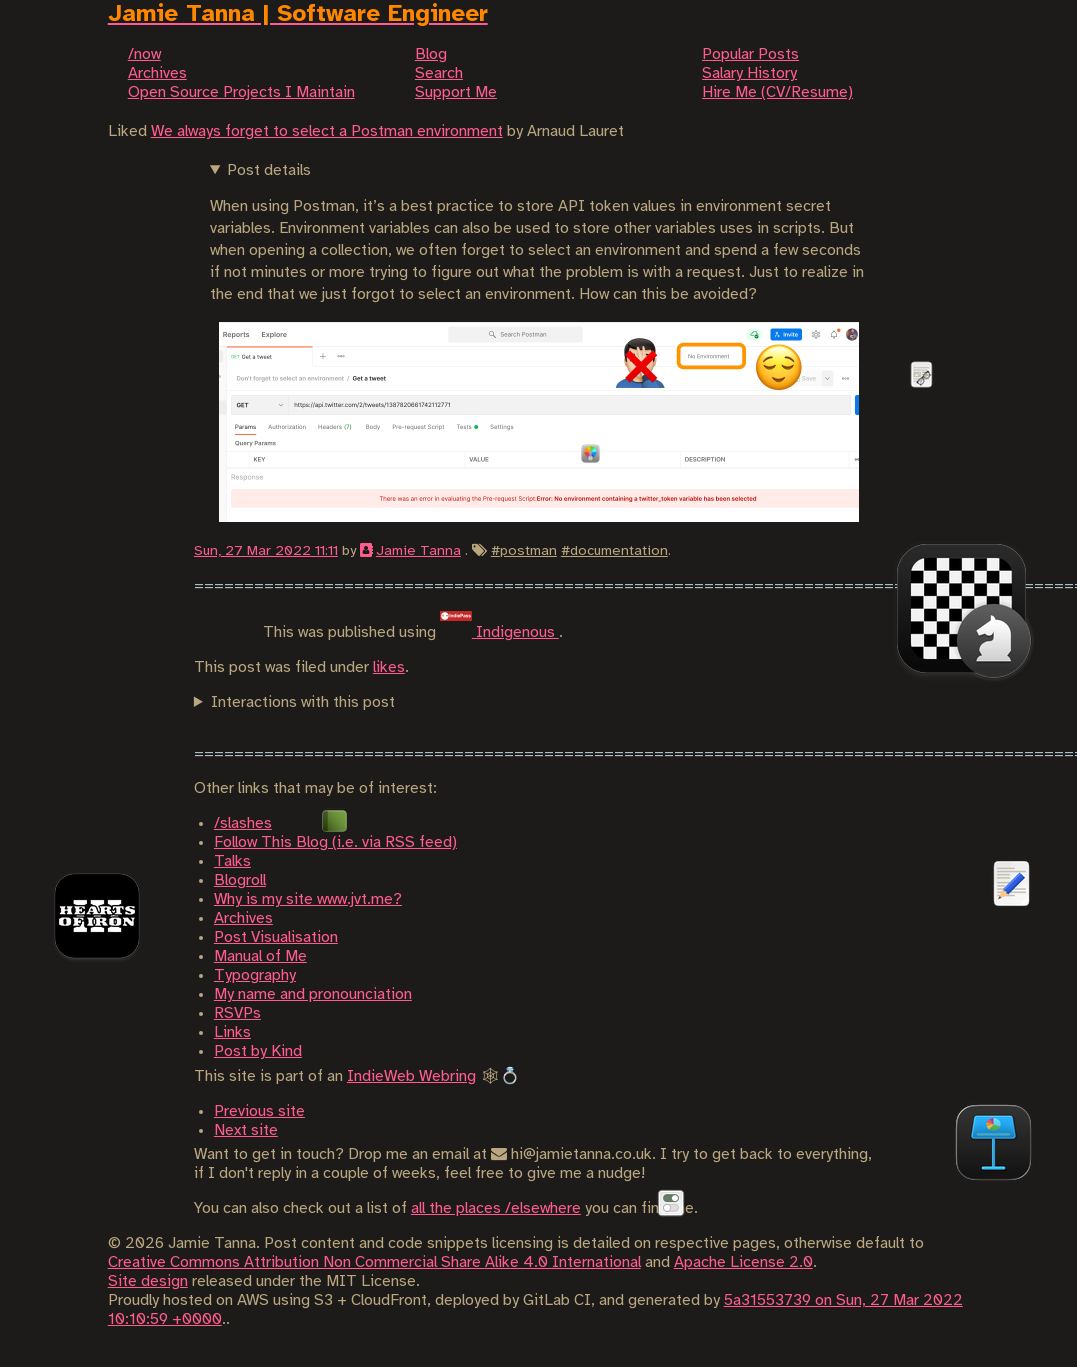 This screenshot has width=1077, height=1367. I want to click on open gnome tweaks settings, so click(671, 1203).